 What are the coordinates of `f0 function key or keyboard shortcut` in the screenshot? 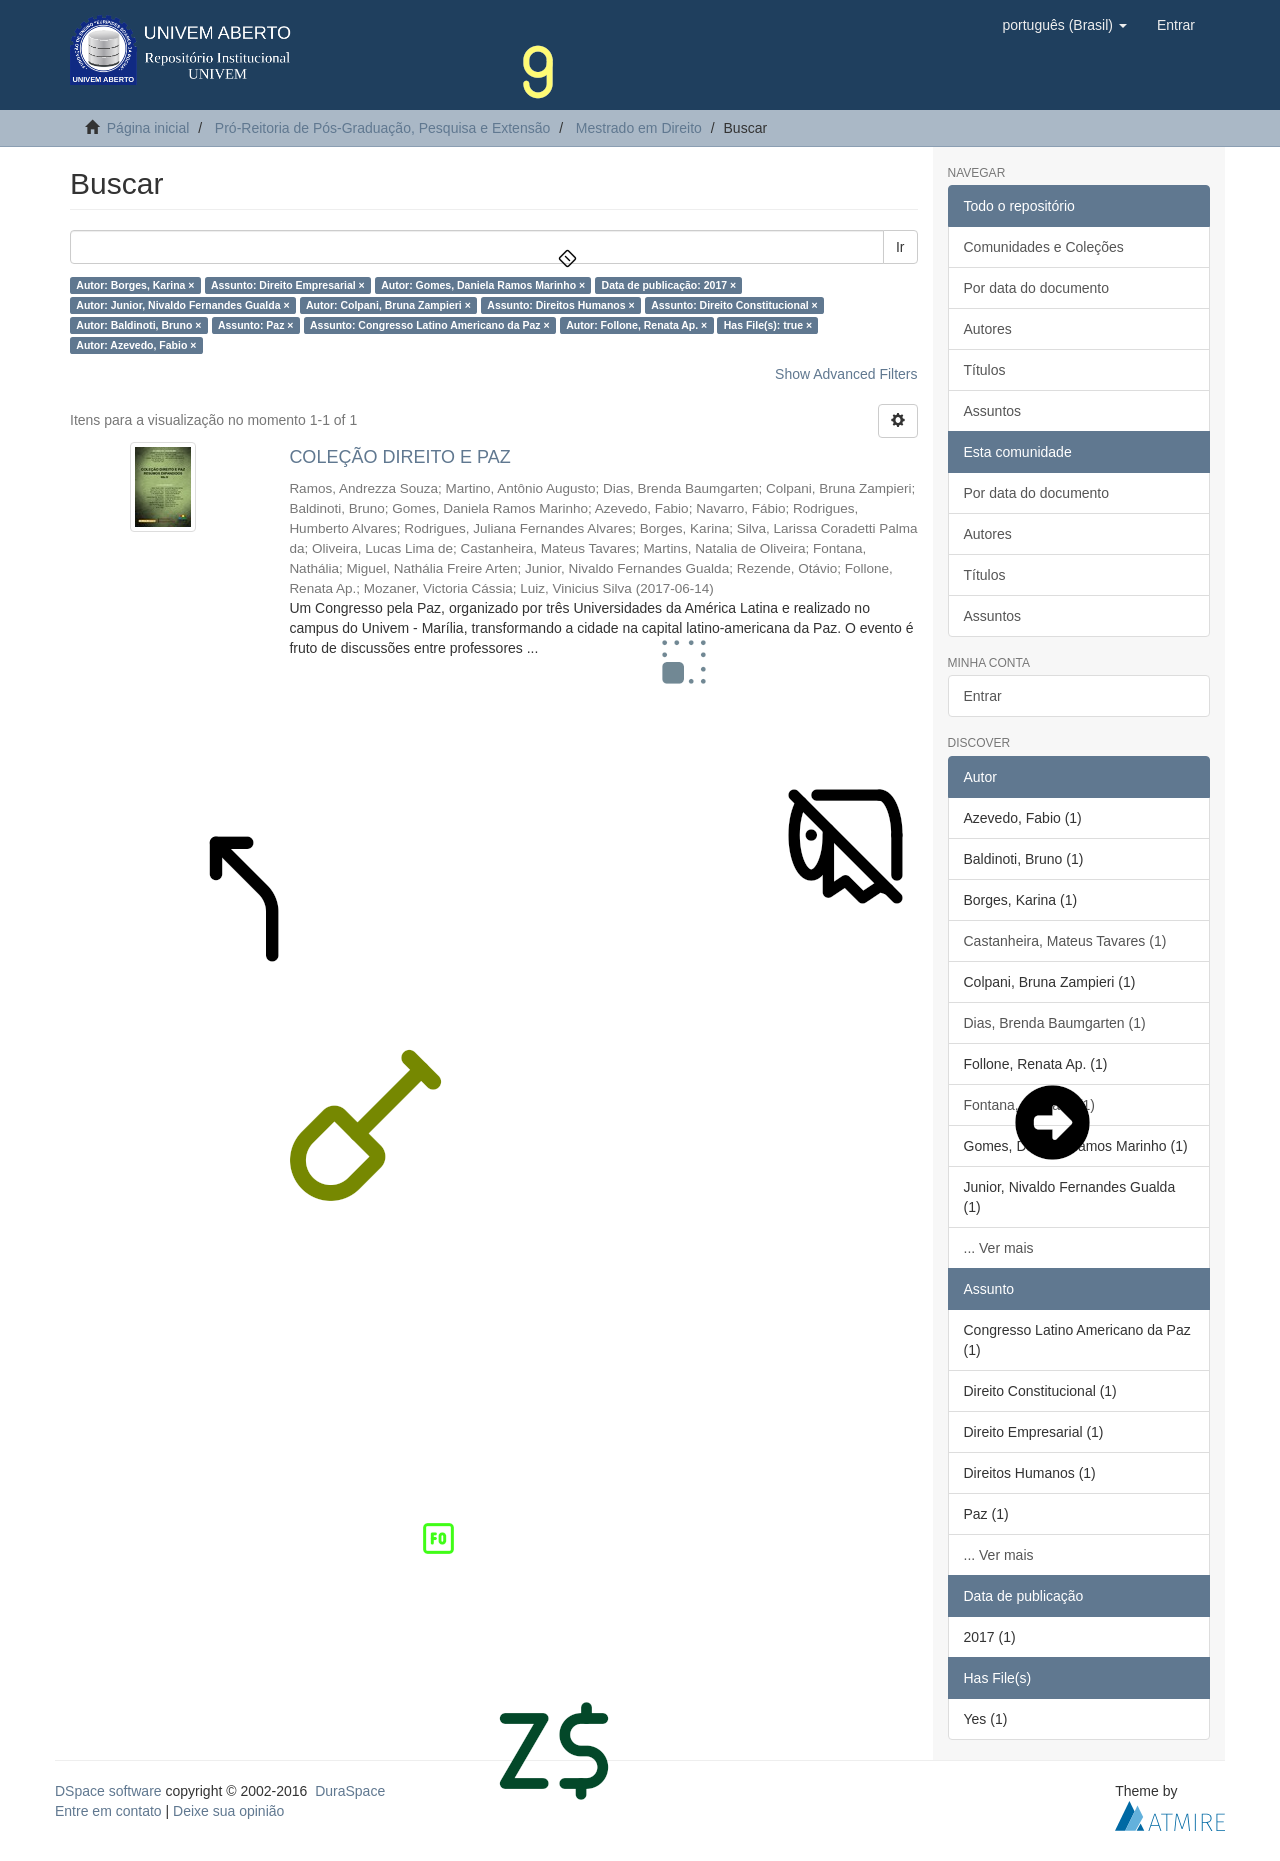 It's located at (438, 1538).